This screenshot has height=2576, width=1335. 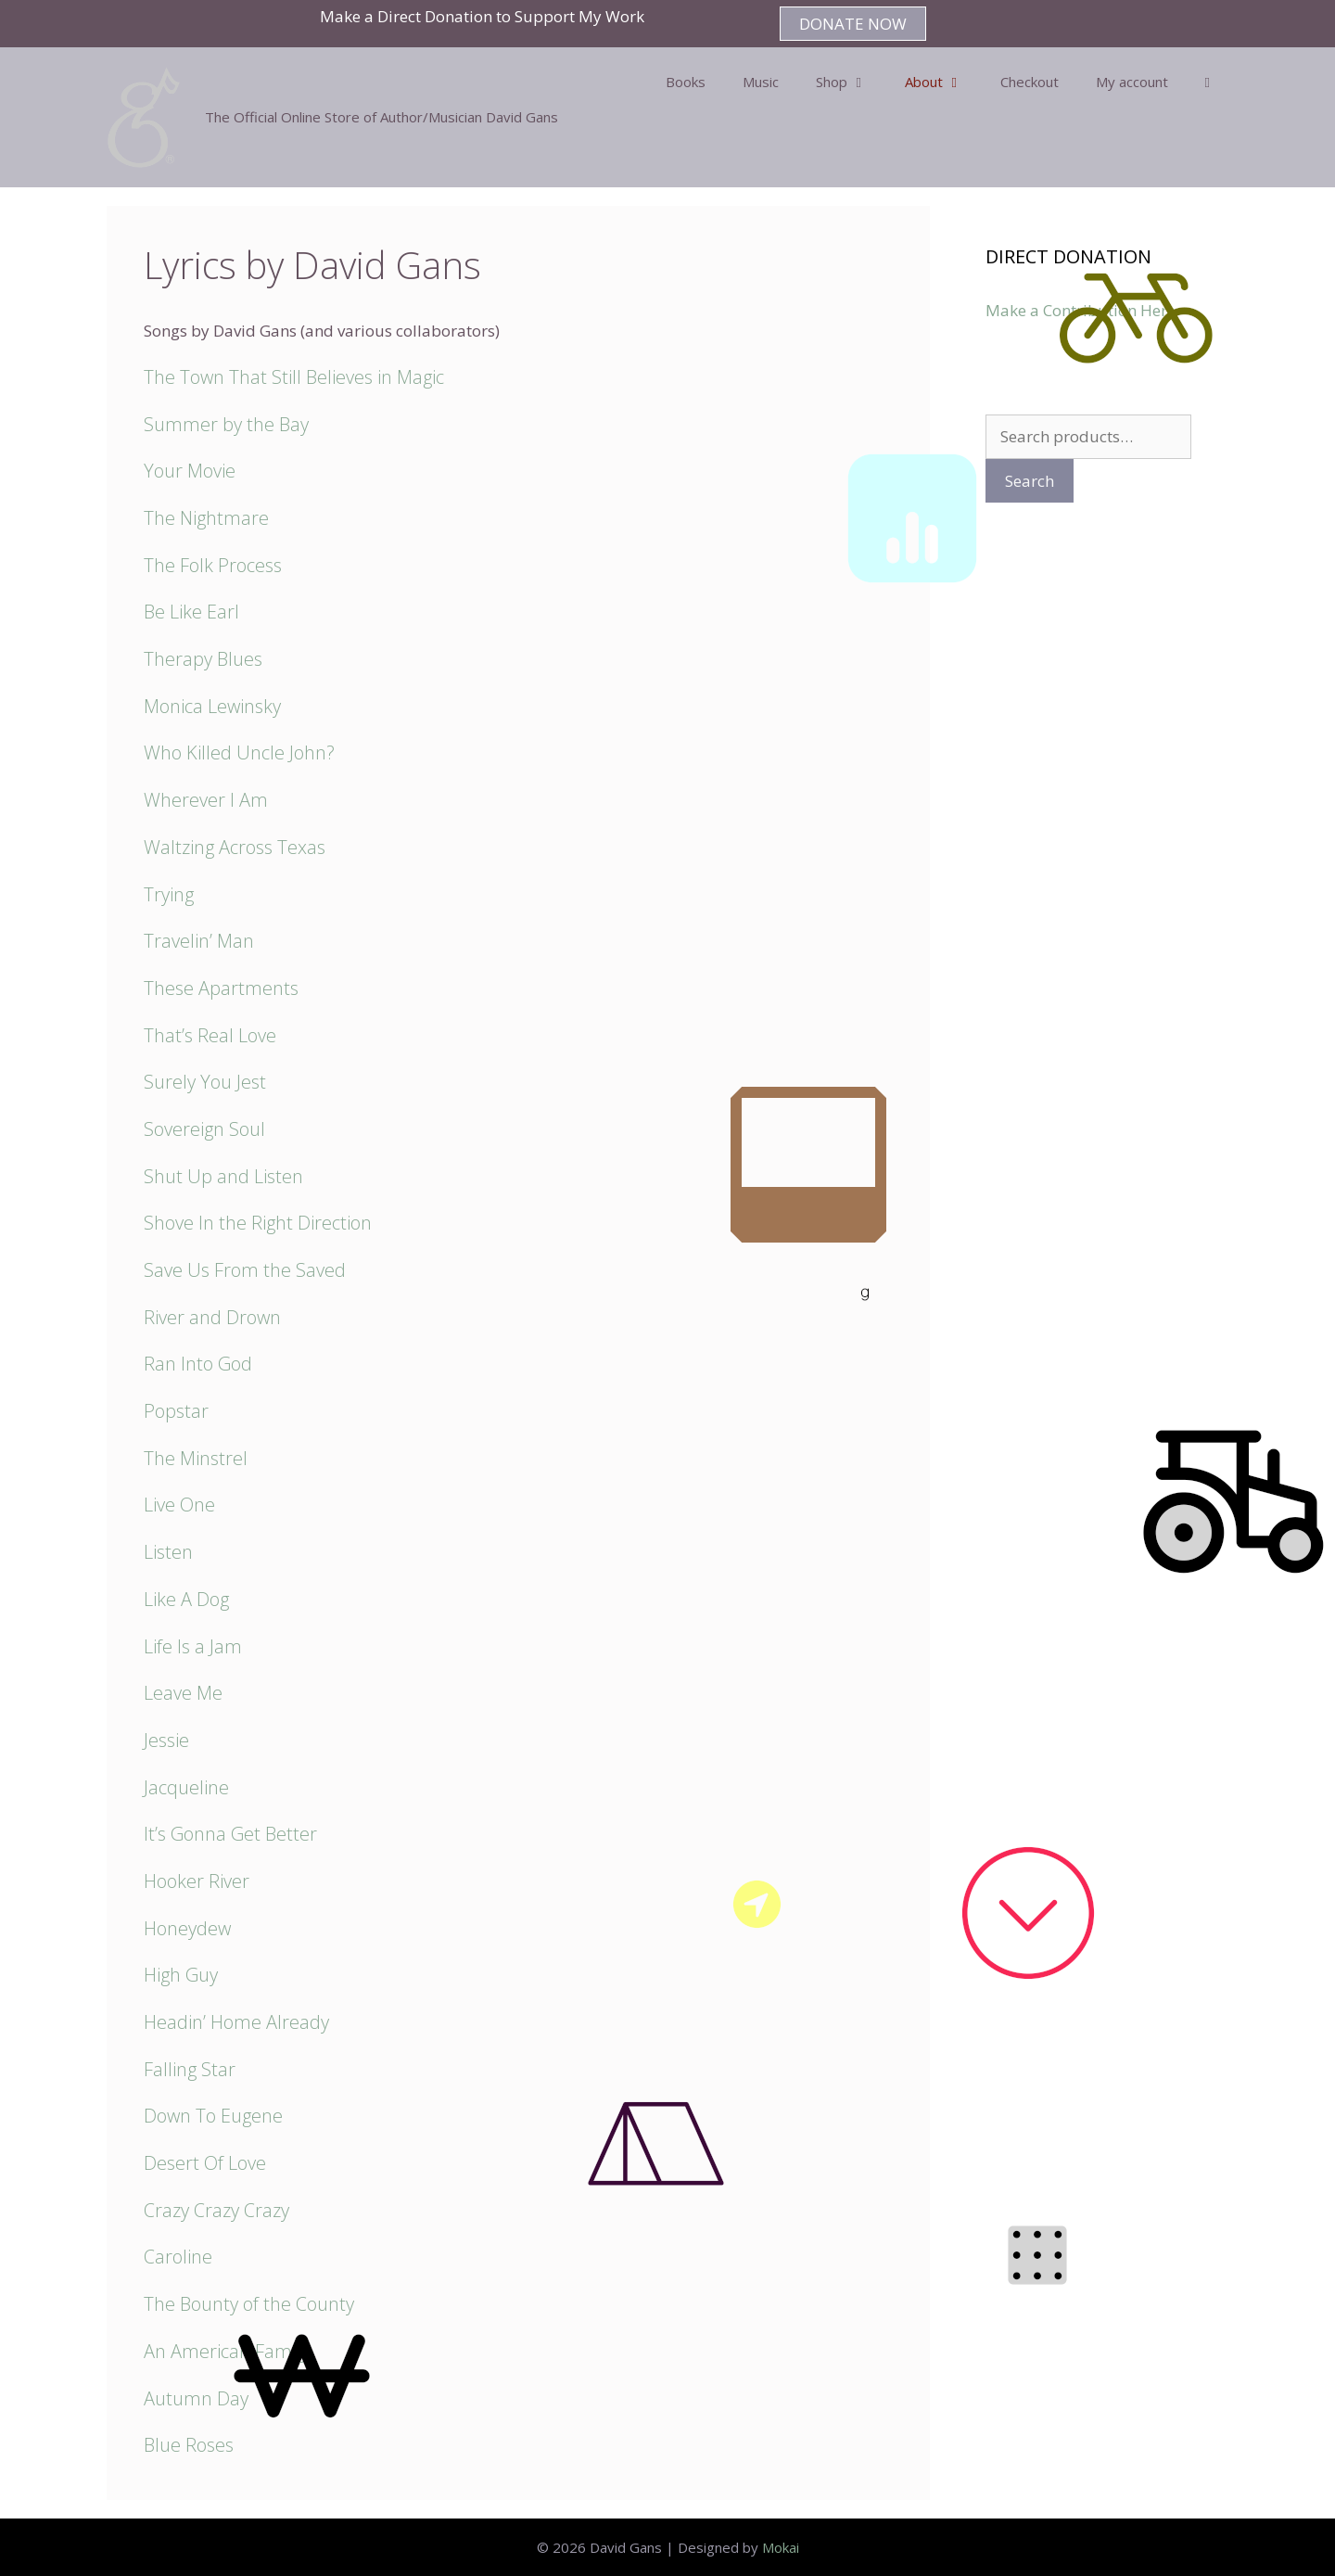 I want to click on open app drawer or launcher, so click(x=1037, y=2255).